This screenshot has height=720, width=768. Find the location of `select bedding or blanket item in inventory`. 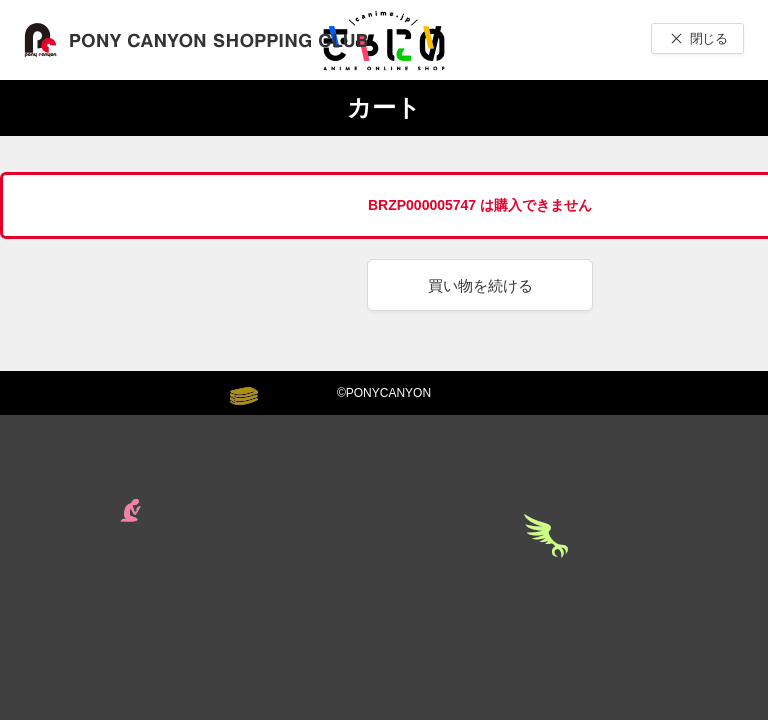

select bedding or blanket item in inventory is located at coordinates (244, 396).